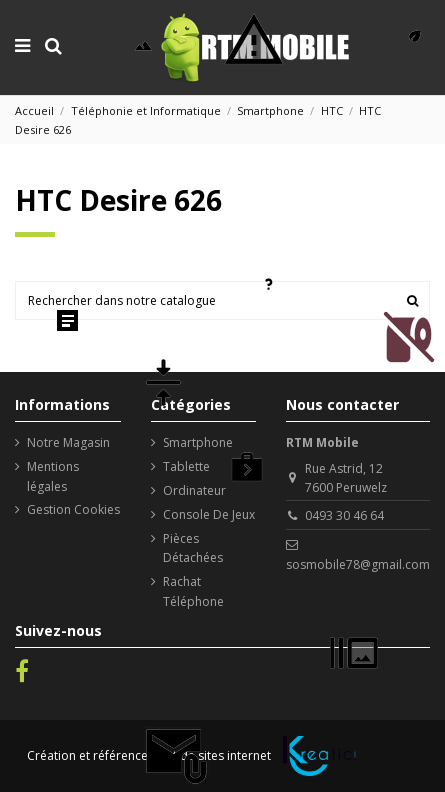 This screenshot has height=792, width=445. Describe the element at coordinates (409, 337) in the screenshot. I see `indicates toilet paper is out of stock or unavailable` at that location.